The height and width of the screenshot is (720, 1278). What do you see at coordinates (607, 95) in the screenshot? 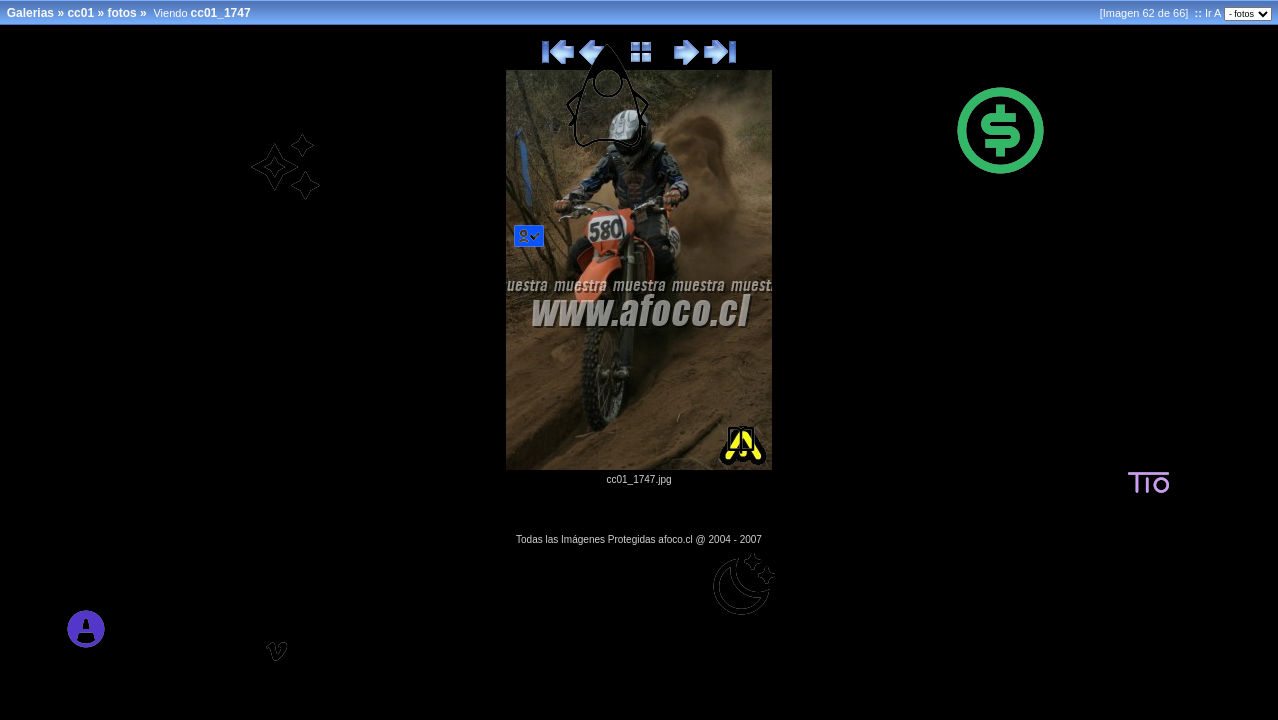
I see `OpenJDK project logo` at bounding box center [607, 95].